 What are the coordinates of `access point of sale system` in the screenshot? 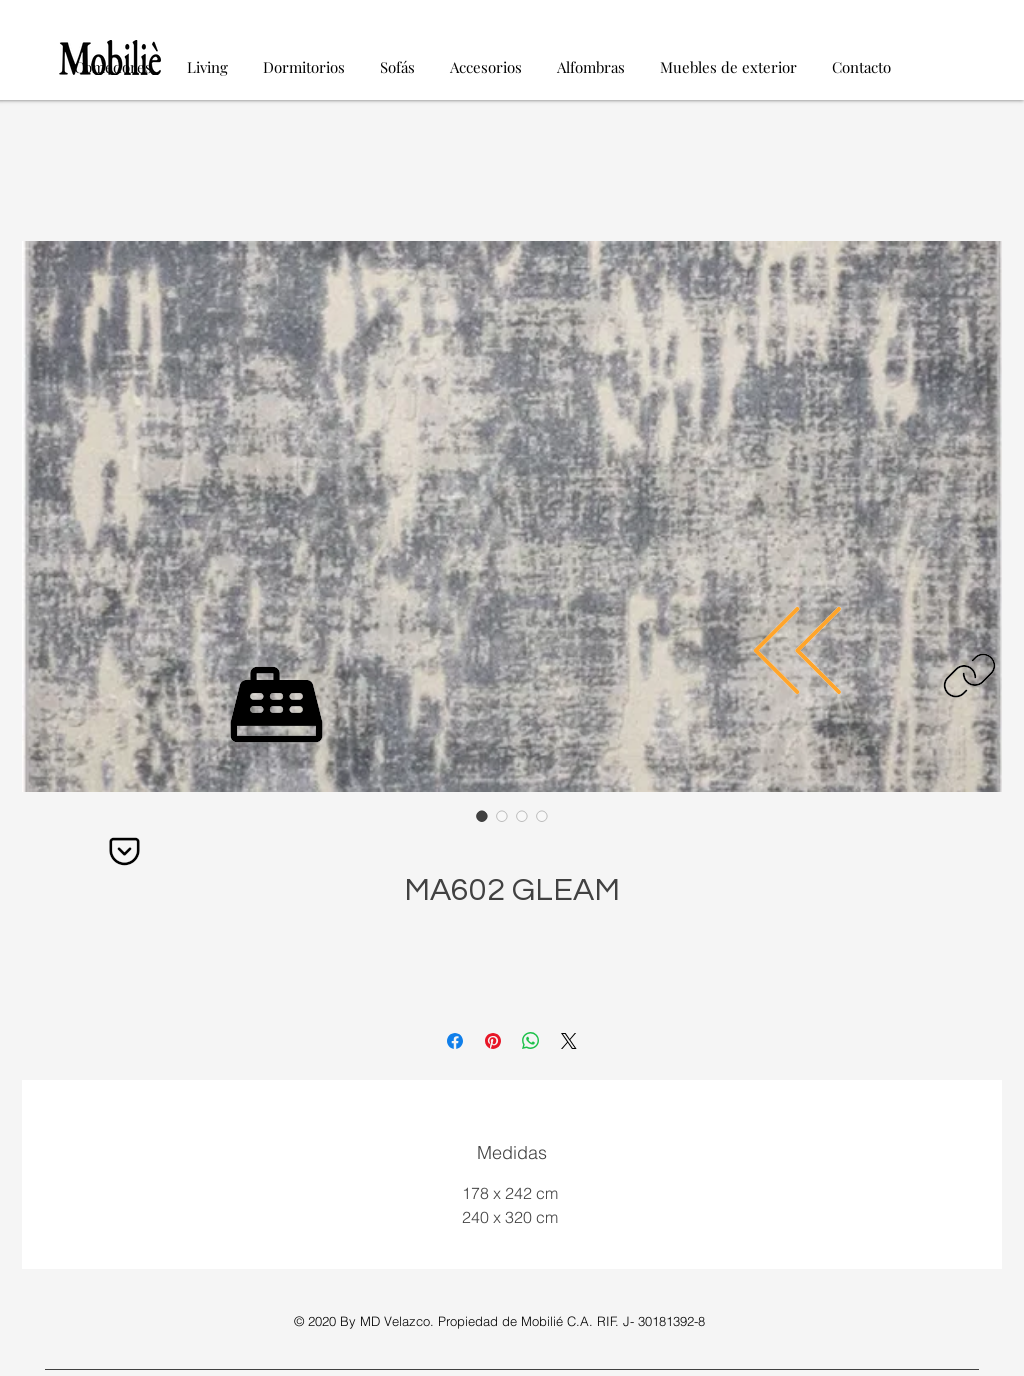 It's located at (276, 709).